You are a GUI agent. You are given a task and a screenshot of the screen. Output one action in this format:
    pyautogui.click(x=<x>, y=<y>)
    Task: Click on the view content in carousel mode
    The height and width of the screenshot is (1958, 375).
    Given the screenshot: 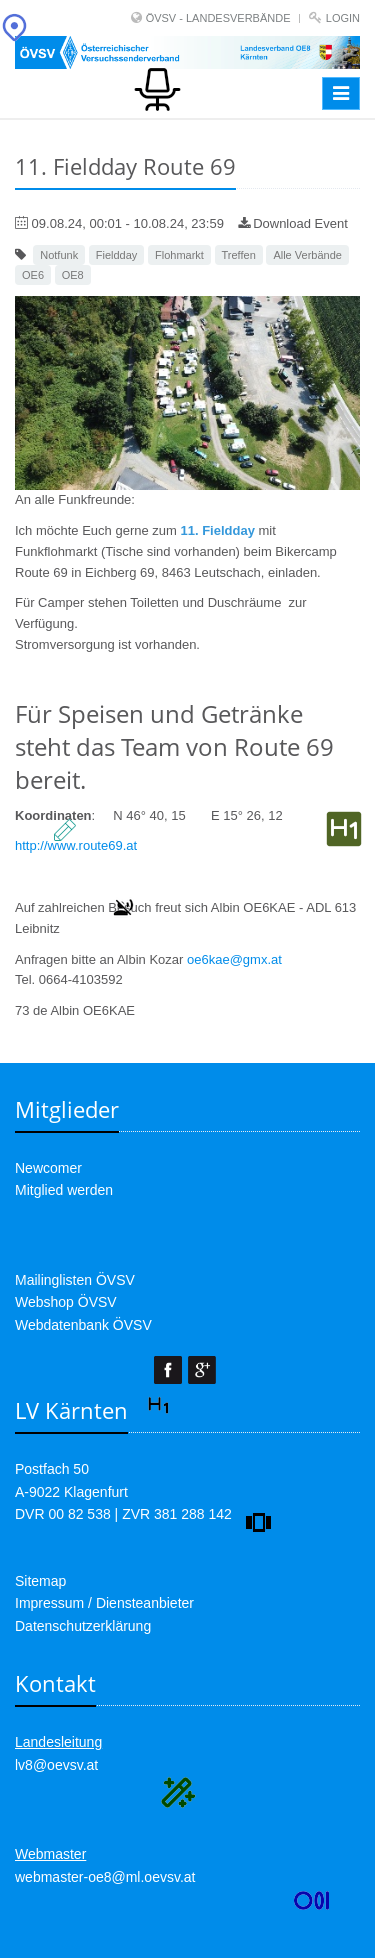 What is the action you would take?
    pyautogui.click(x=259, y=1523)
    